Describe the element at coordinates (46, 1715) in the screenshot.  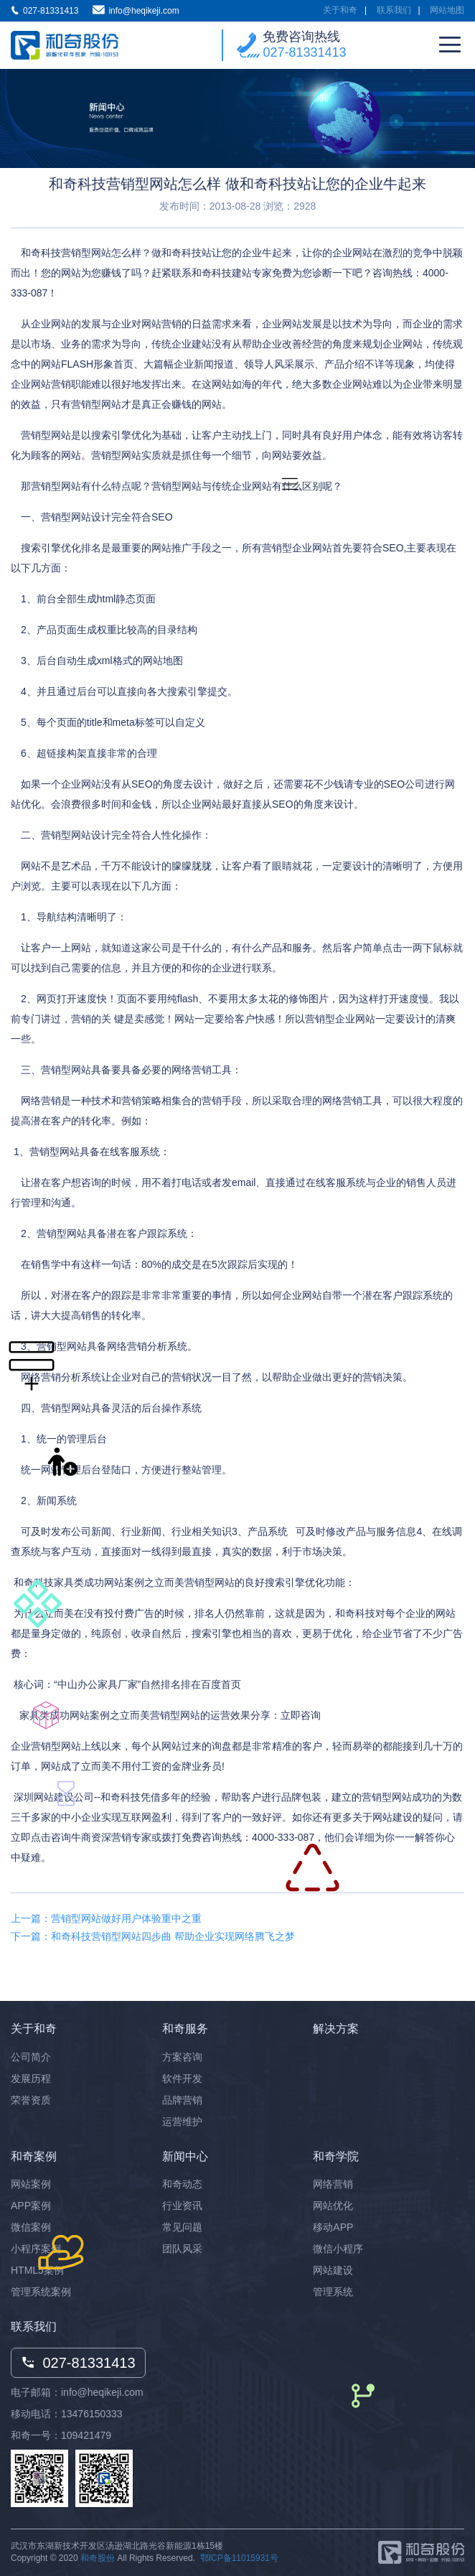
I see `open CodeSandbox development environment` at that location.